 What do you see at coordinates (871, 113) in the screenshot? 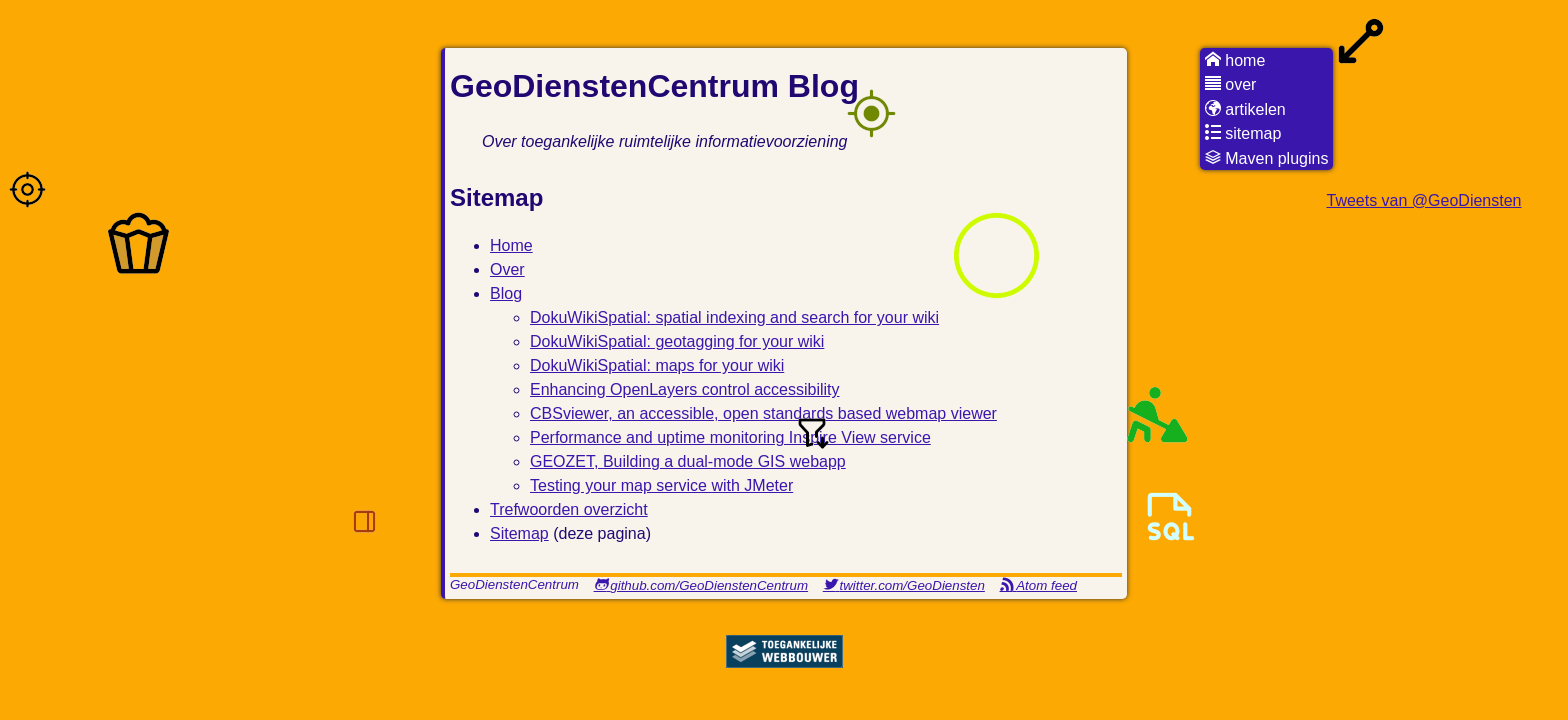
I see `lock onto current GPS location` at bounding box center [871, 113].